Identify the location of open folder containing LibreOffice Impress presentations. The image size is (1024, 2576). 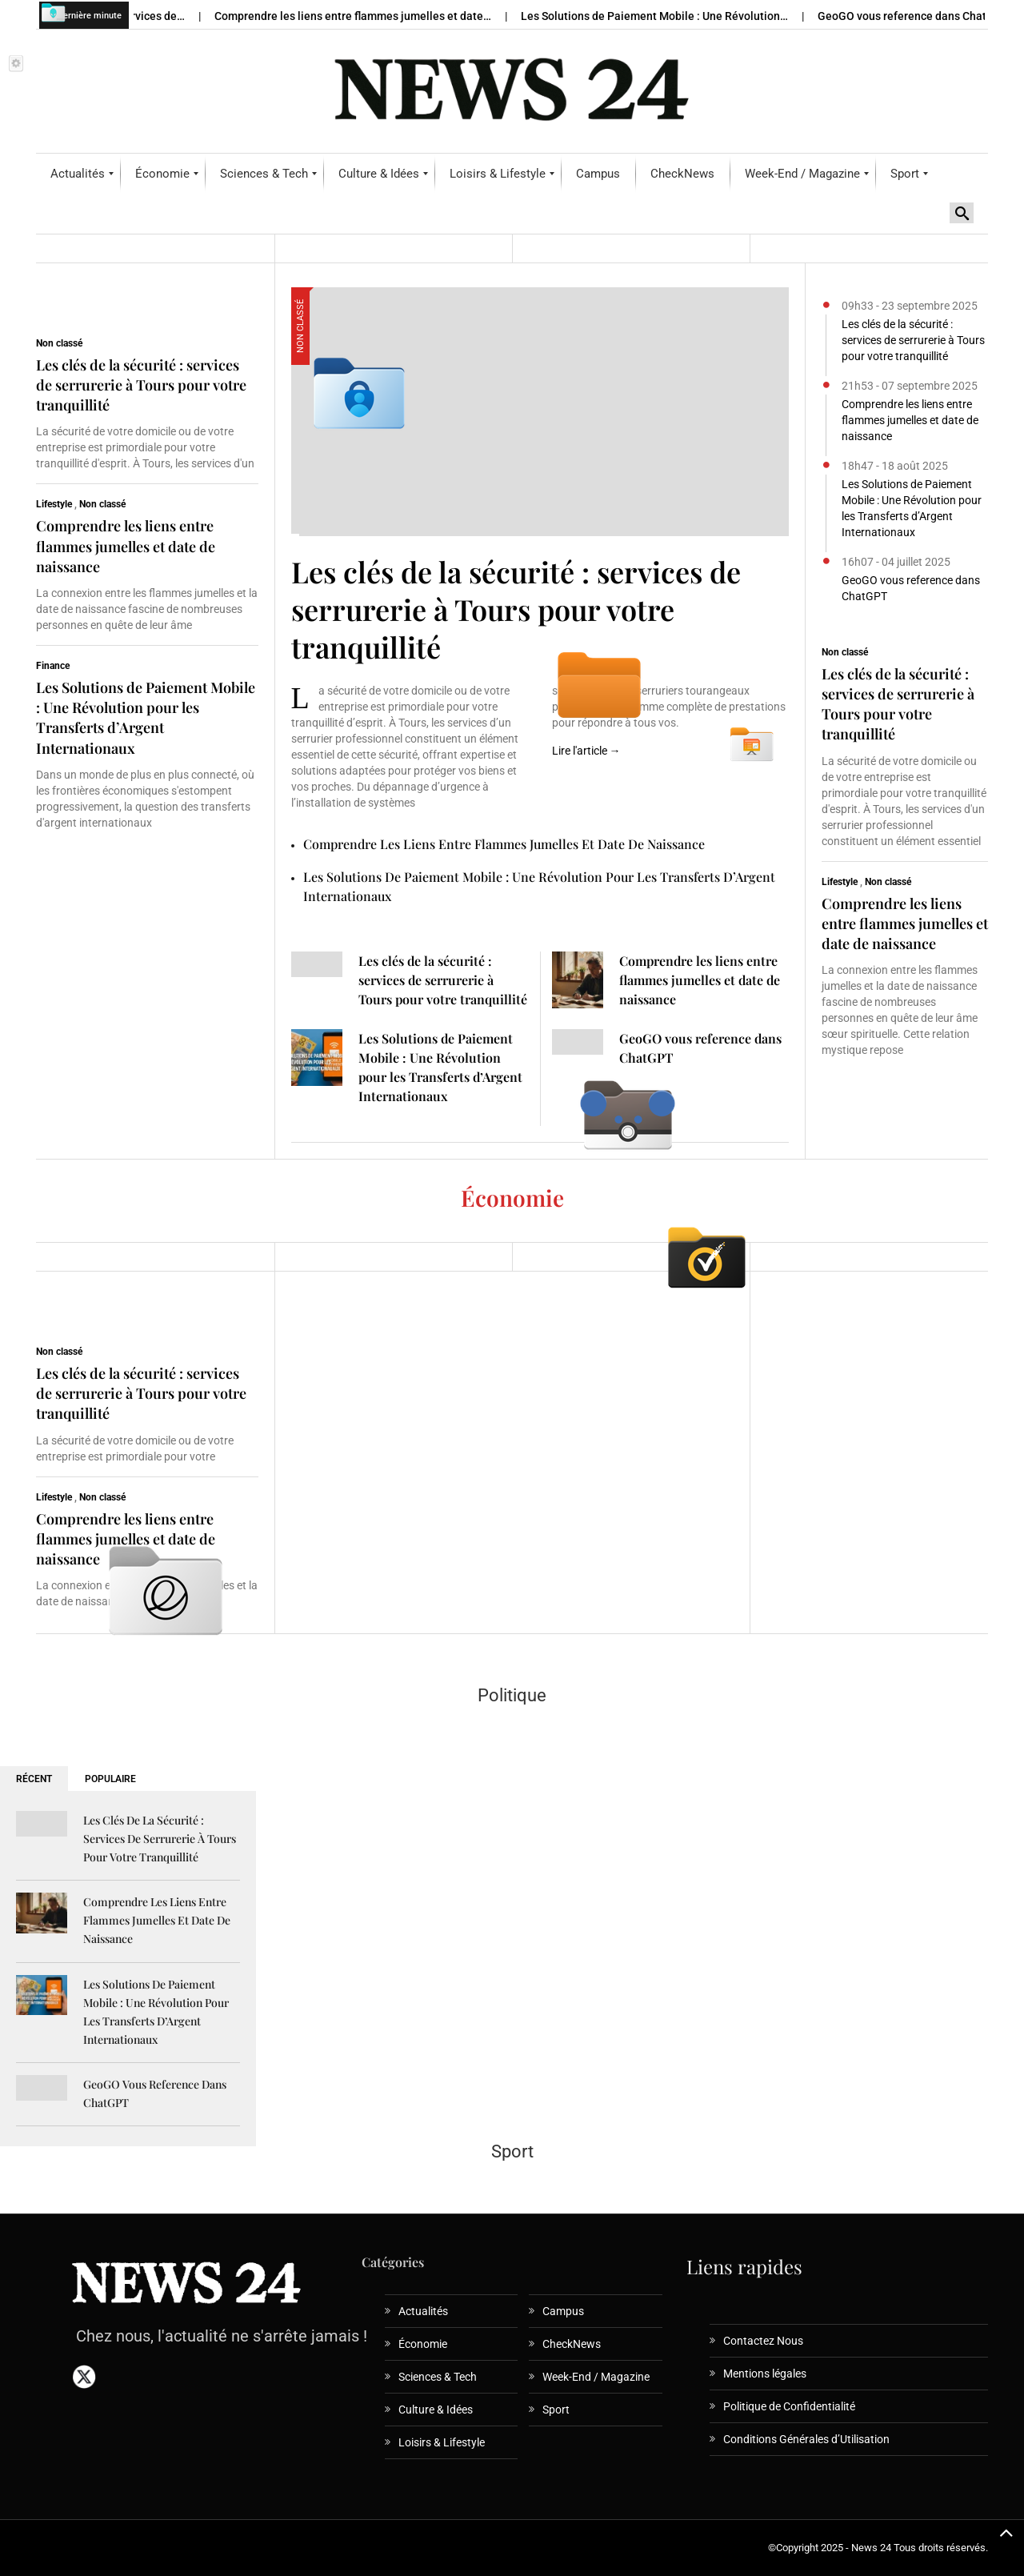
(751, 745).